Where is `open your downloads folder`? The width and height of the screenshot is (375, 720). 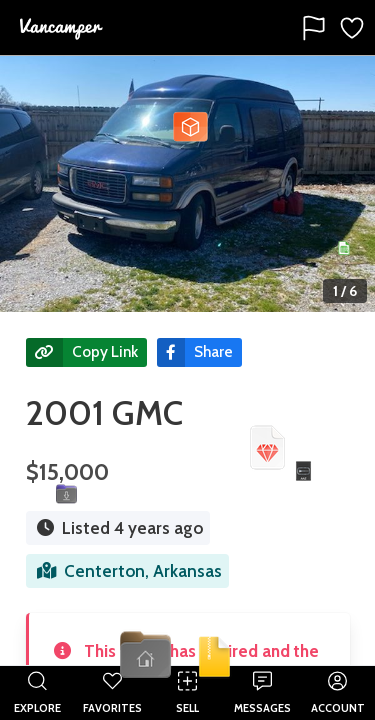 open your downloads folder is located at coordinates (66, 493).